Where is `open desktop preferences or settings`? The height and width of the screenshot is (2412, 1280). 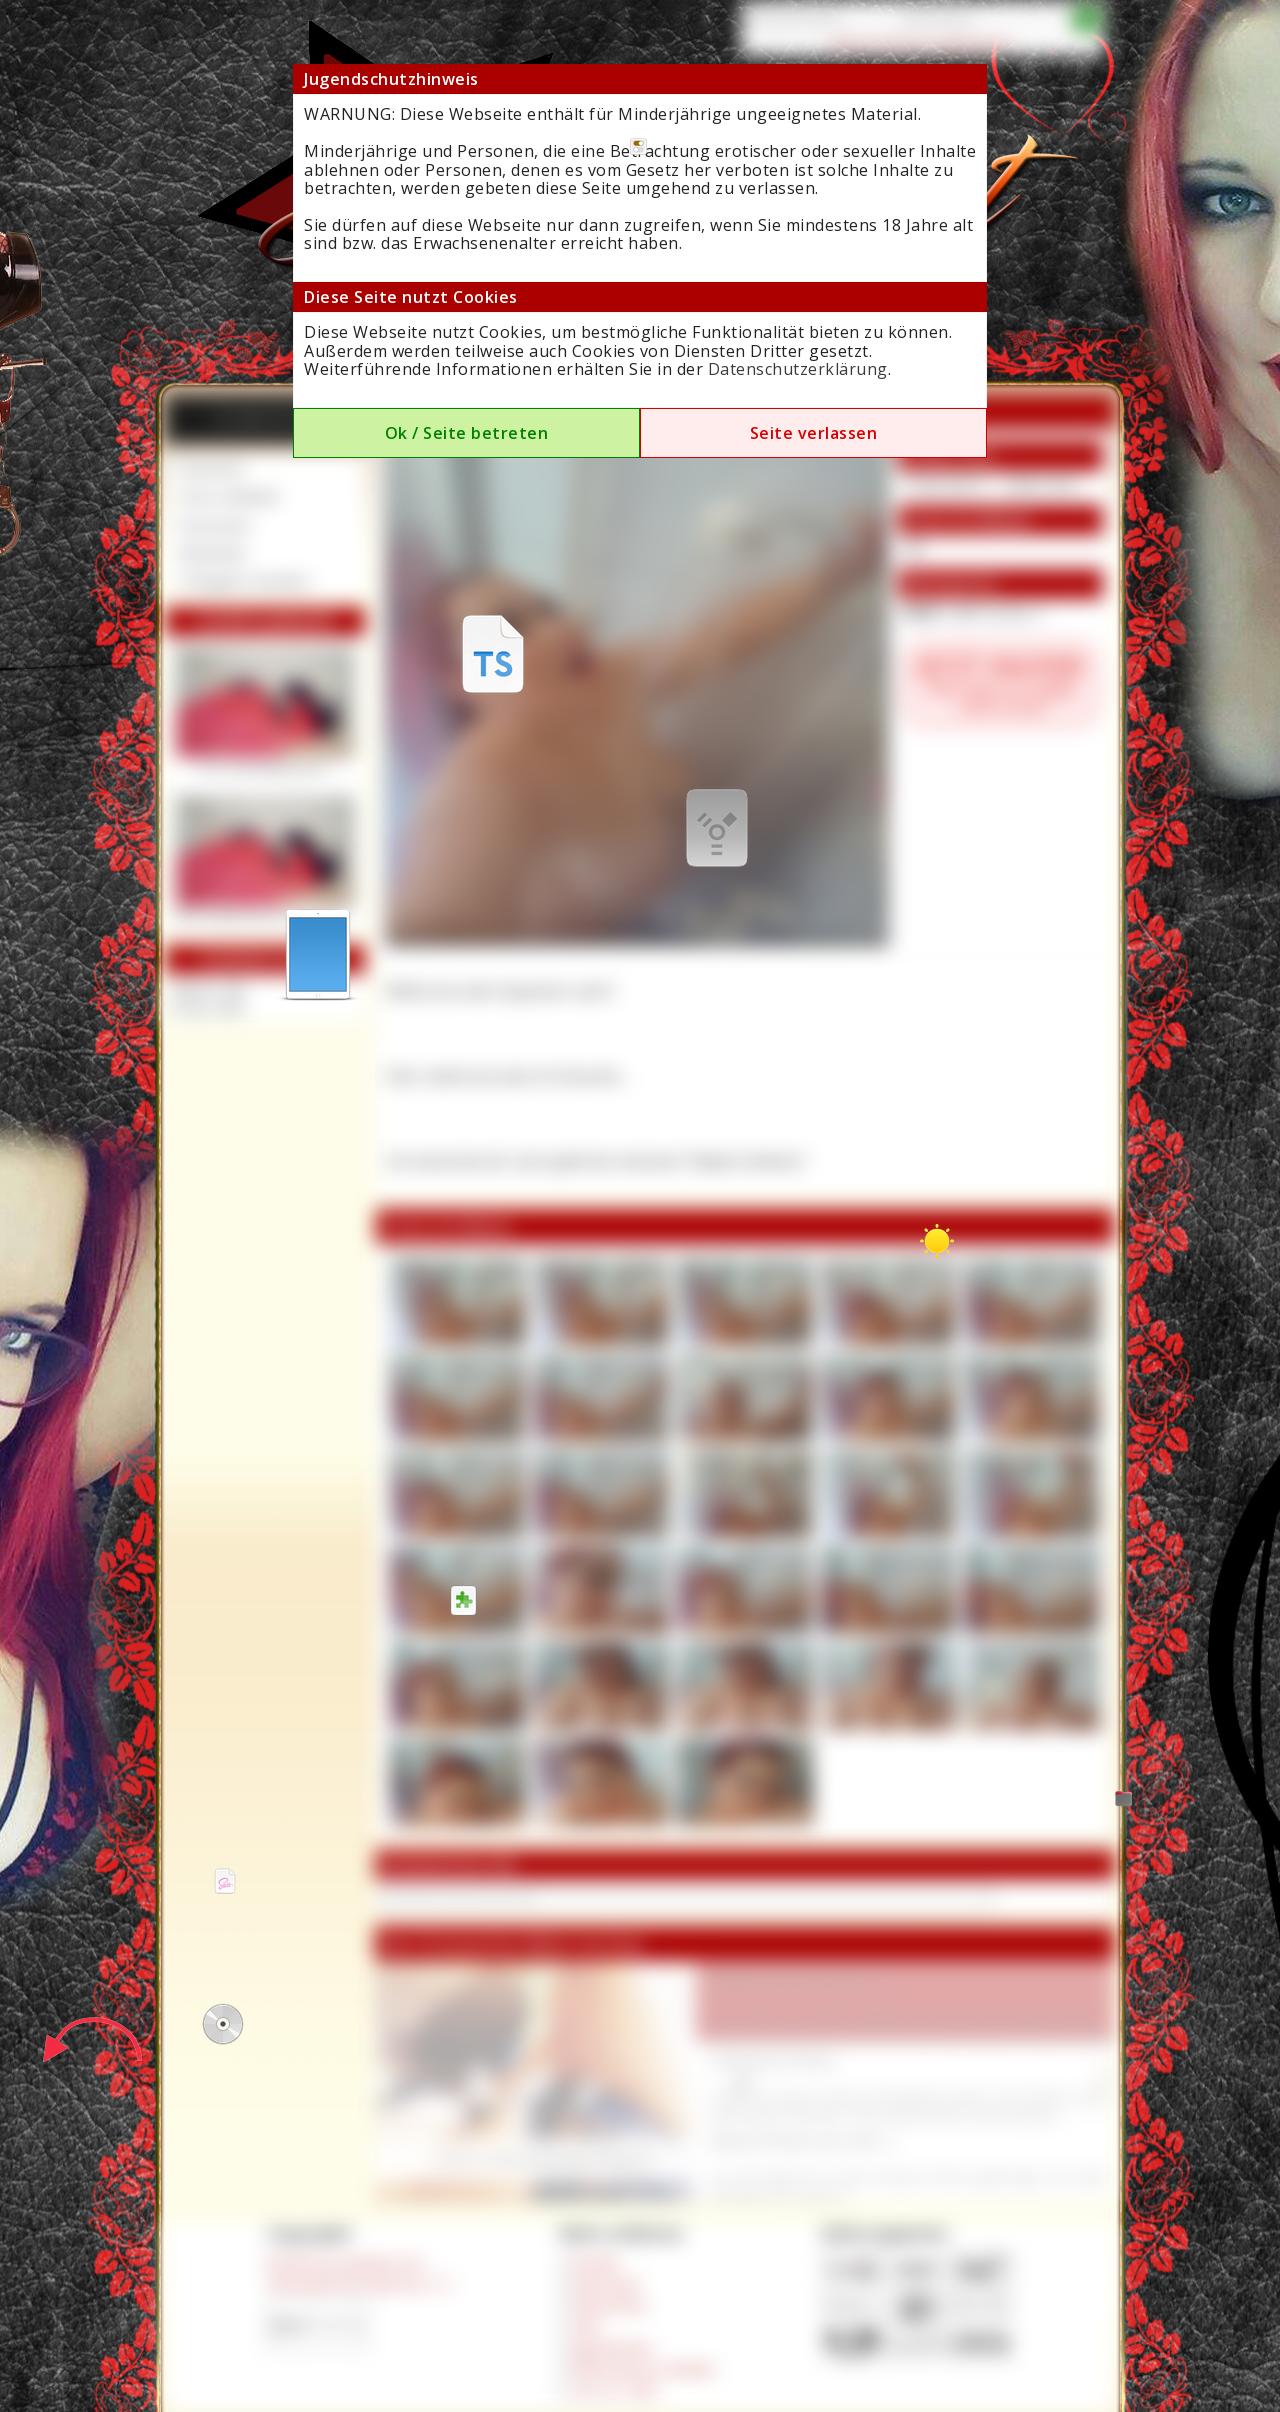
open desktop preferences or settings is located at coordinates (638, 146).